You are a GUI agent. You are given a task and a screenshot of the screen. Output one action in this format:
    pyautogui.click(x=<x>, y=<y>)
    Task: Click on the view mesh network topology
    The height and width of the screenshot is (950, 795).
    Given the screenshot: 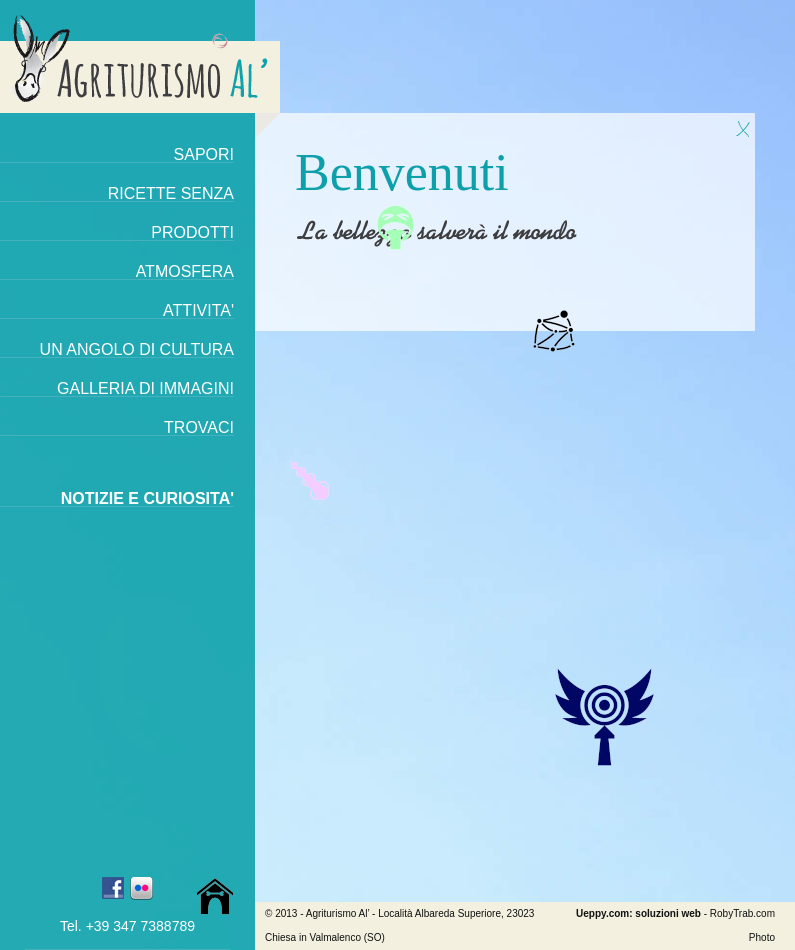 What is the action you would take?
    pyautogui.click(x=554, y=331)
    